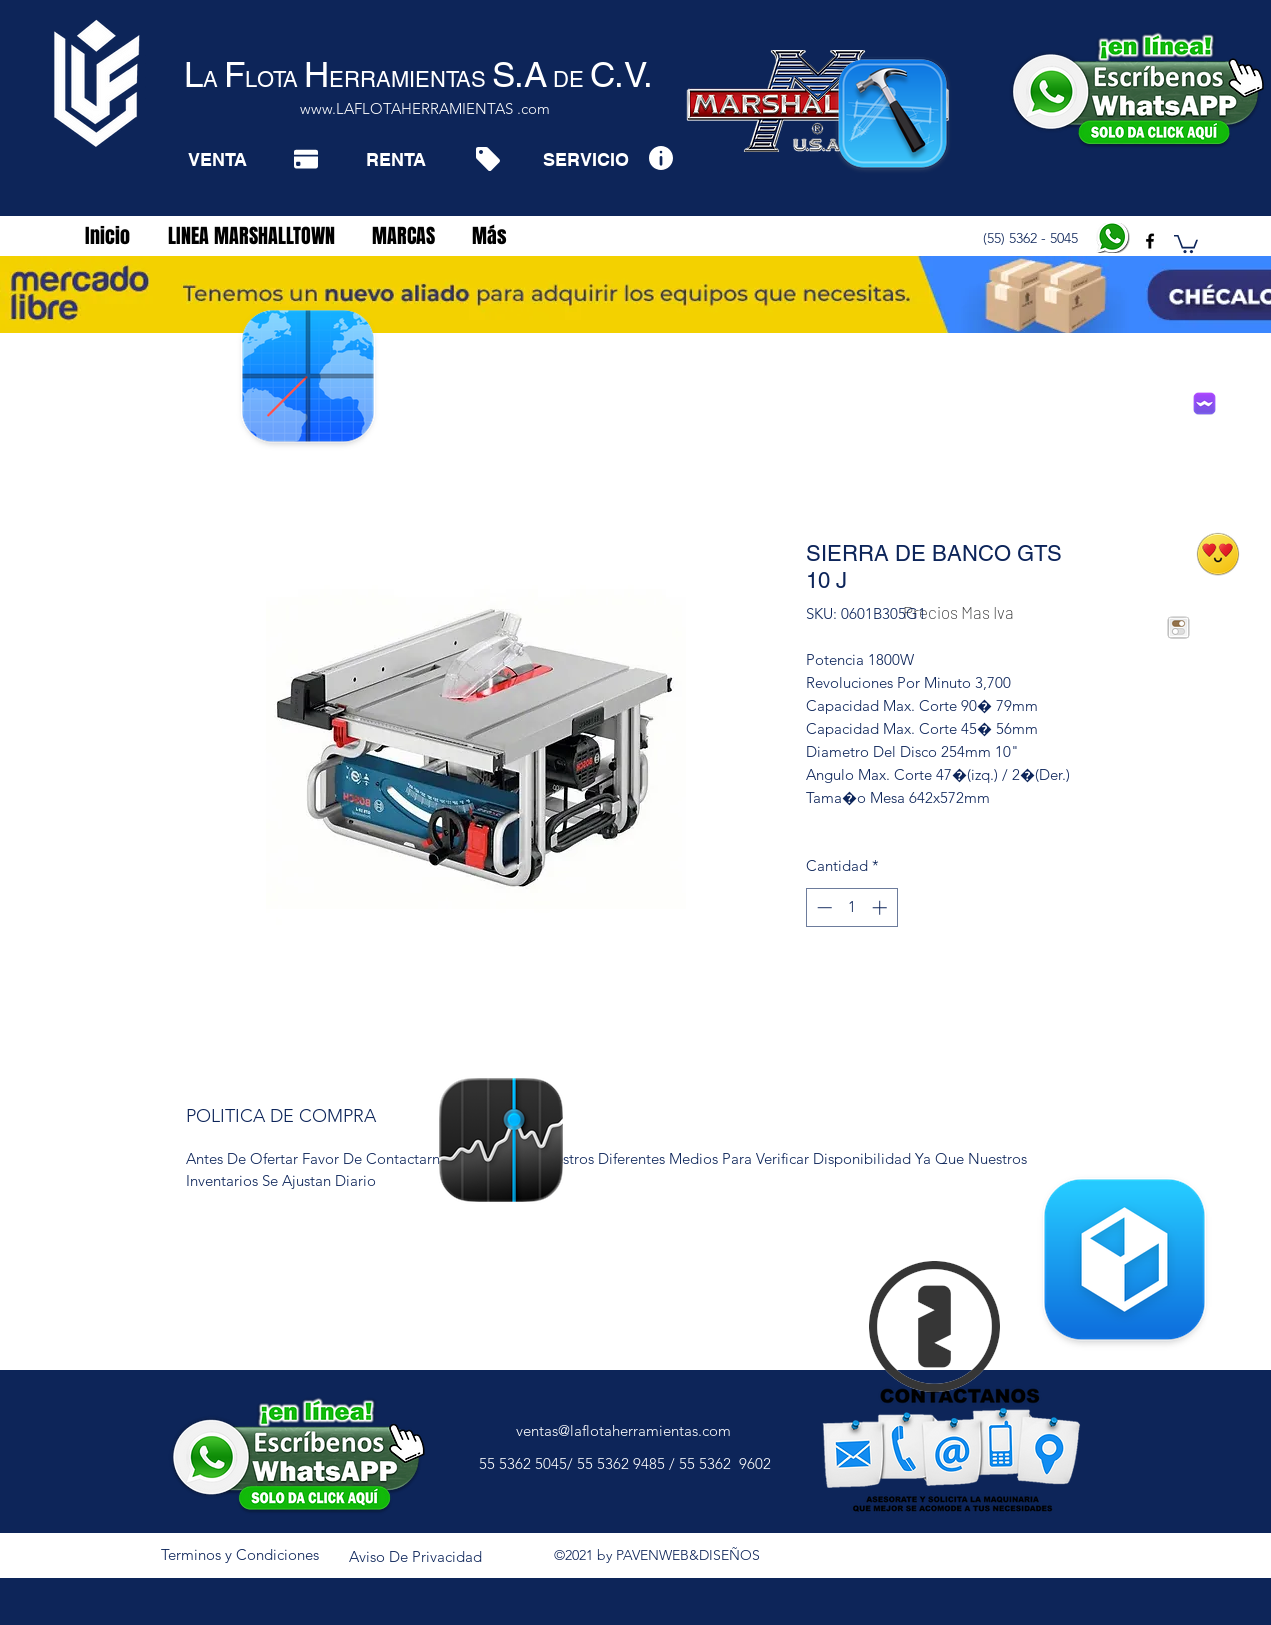 The width and height of the screenshot is (1271, 1625). What do you see at coordinates (1124, 1259) in the screenshot?
I see `open the flatpak software center` at bounding box center [1124, 1259].